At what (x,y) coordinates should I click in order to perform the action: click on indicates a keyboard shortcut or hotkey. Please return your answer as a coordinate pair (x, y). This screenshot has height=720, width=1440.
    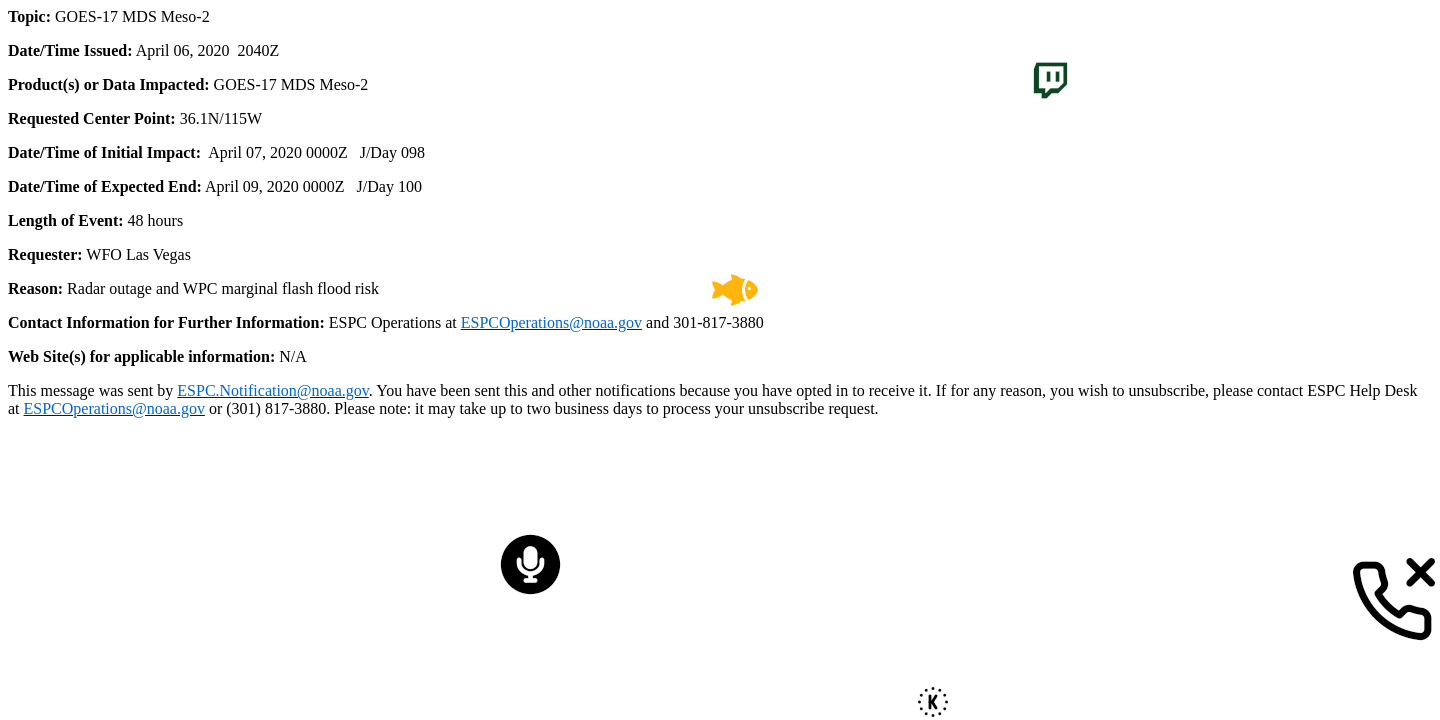
    Looking at the image, I should click on (933, 702).